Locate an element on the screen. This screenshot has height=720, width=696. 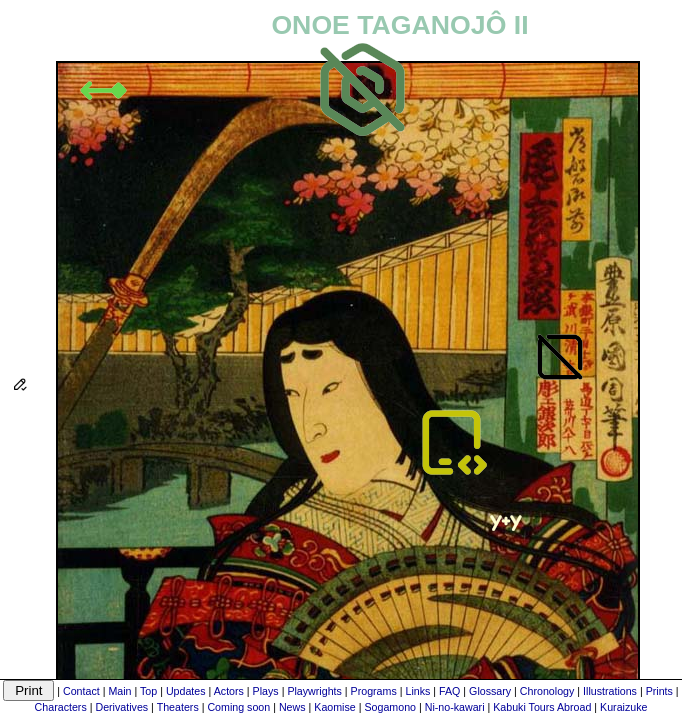
access code editor on tablet device is located at coordinates (451, 442).